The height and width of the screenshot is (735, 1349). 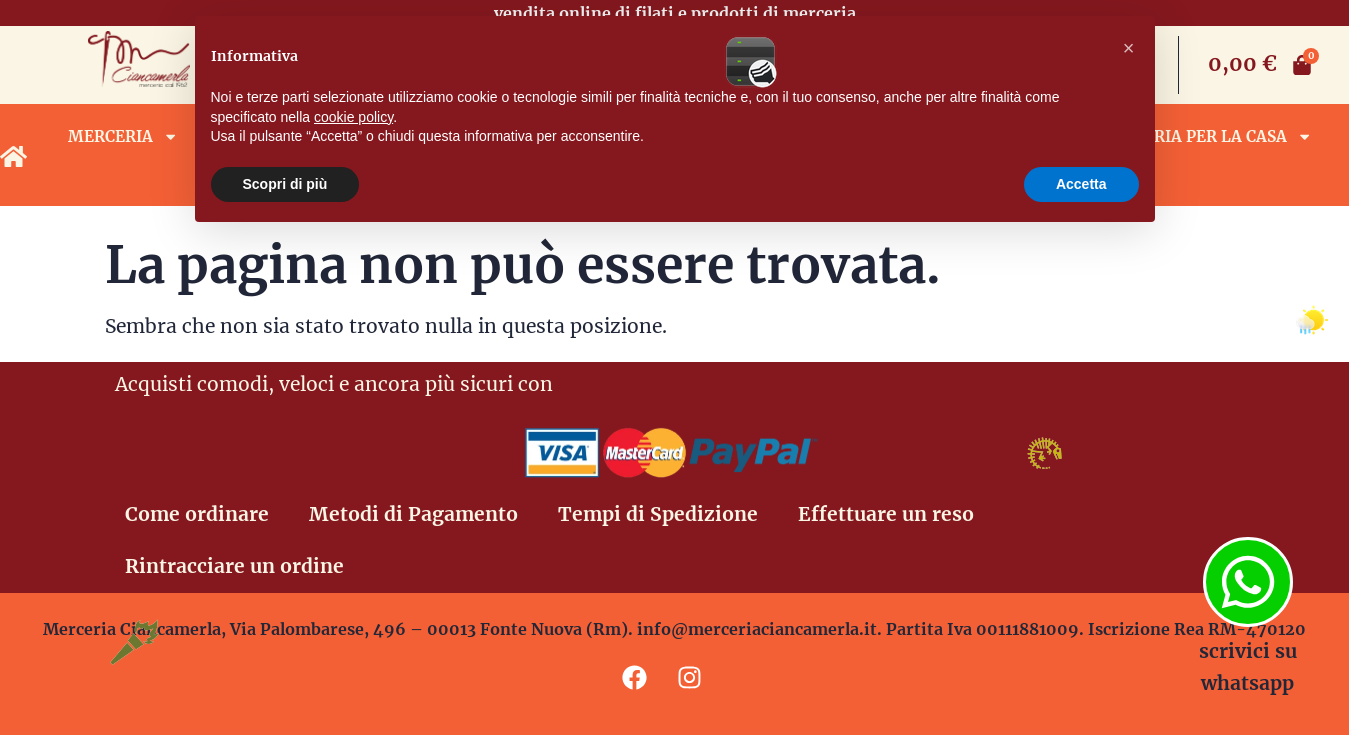 What do you see at coordinates (1312, 320) in the screenshot?
I see `indicates rainy weather with daytime sun breaks` at bounding box center [1312, 320].